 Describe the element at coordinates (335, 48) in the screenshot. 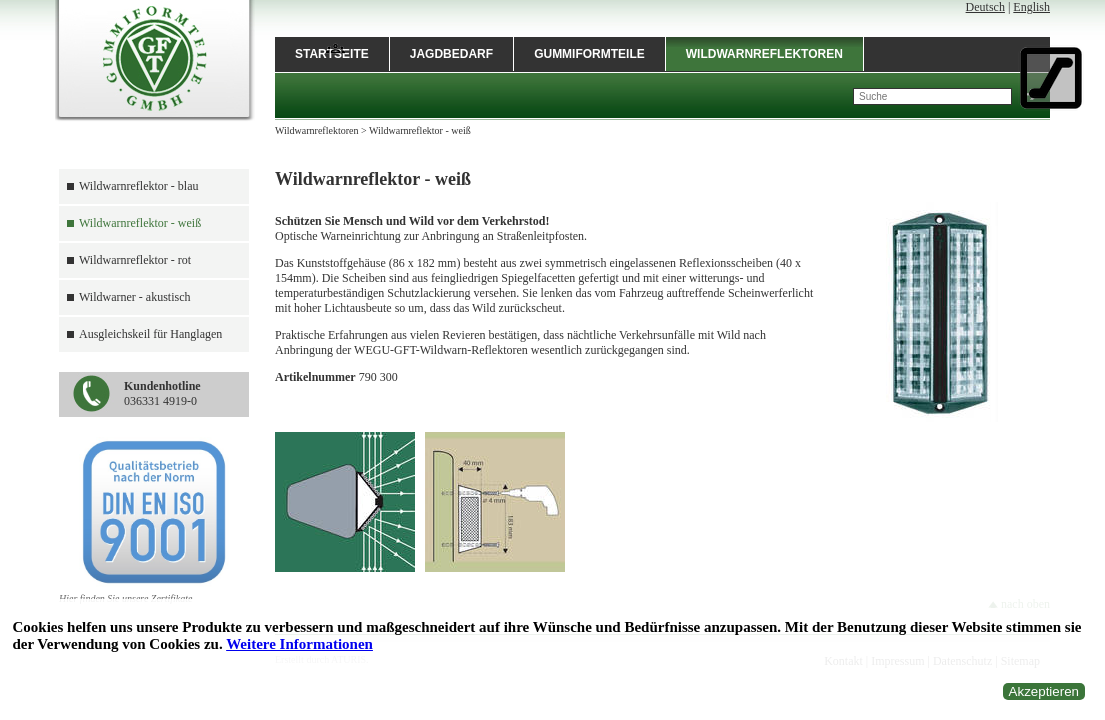

I see `view or manage groups` at that location.